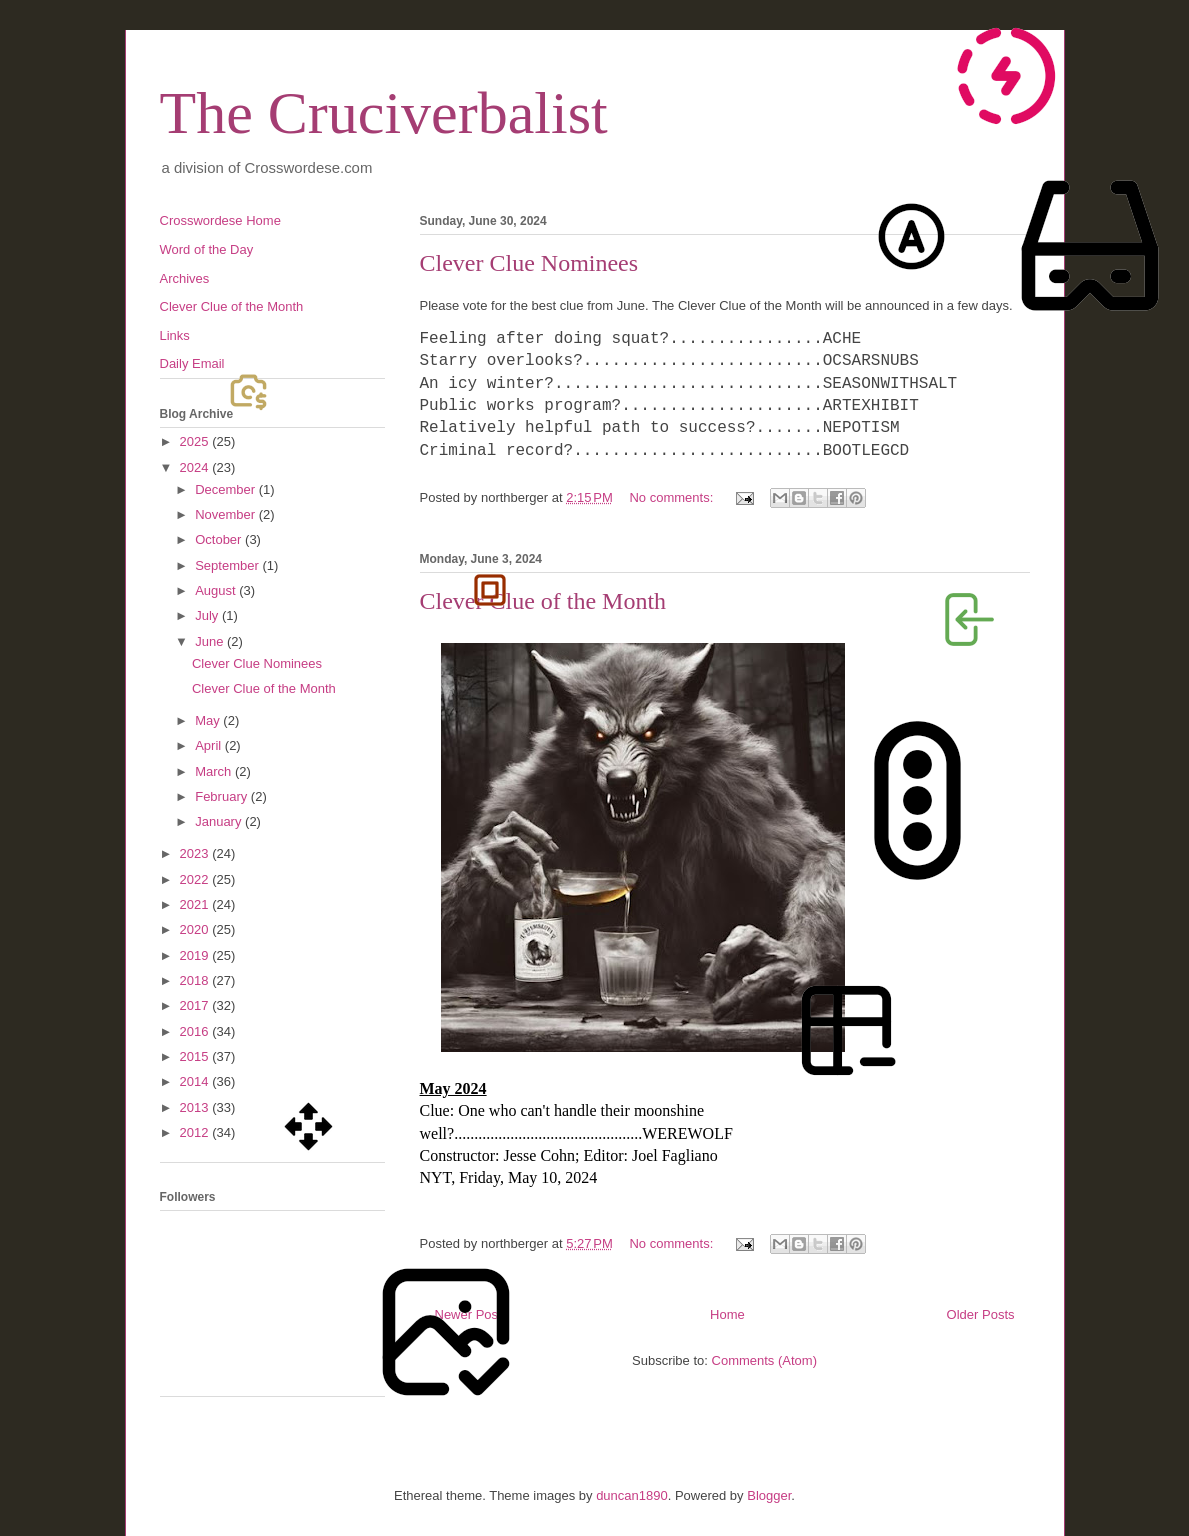 The width and height of the screenshot is (1189, 1536). I want to click on enable 3D viewing mode, so click(1090, 249).